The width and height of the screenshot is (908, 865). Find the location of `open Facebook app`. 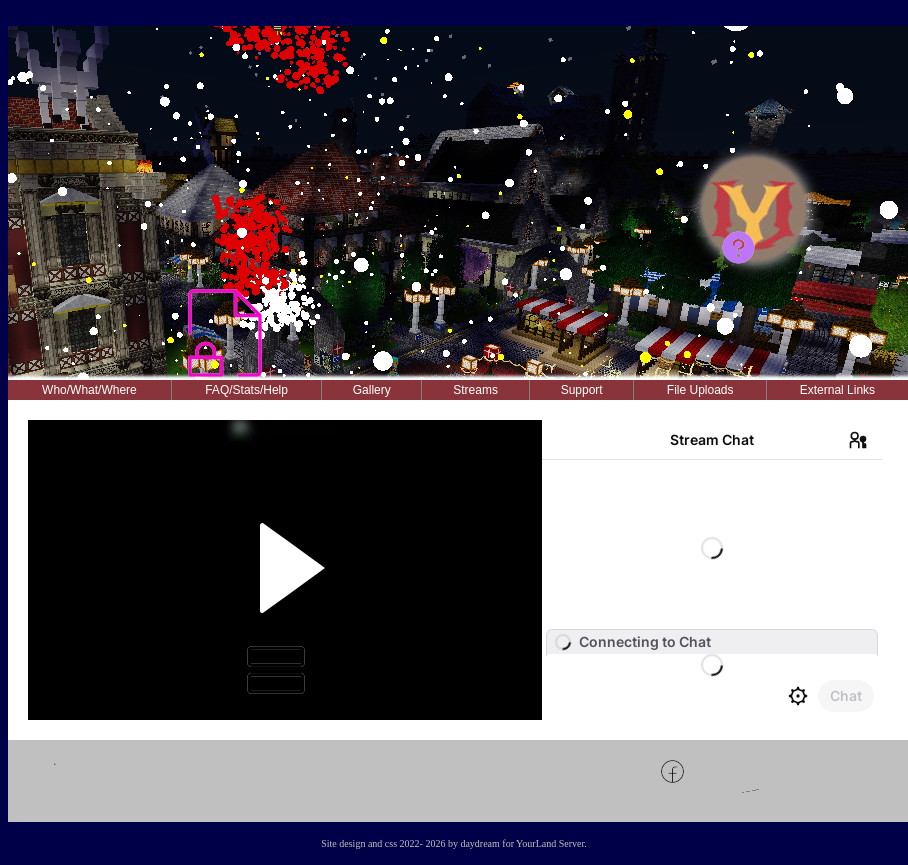

open Facebook app is located at coordinates (672, 771).